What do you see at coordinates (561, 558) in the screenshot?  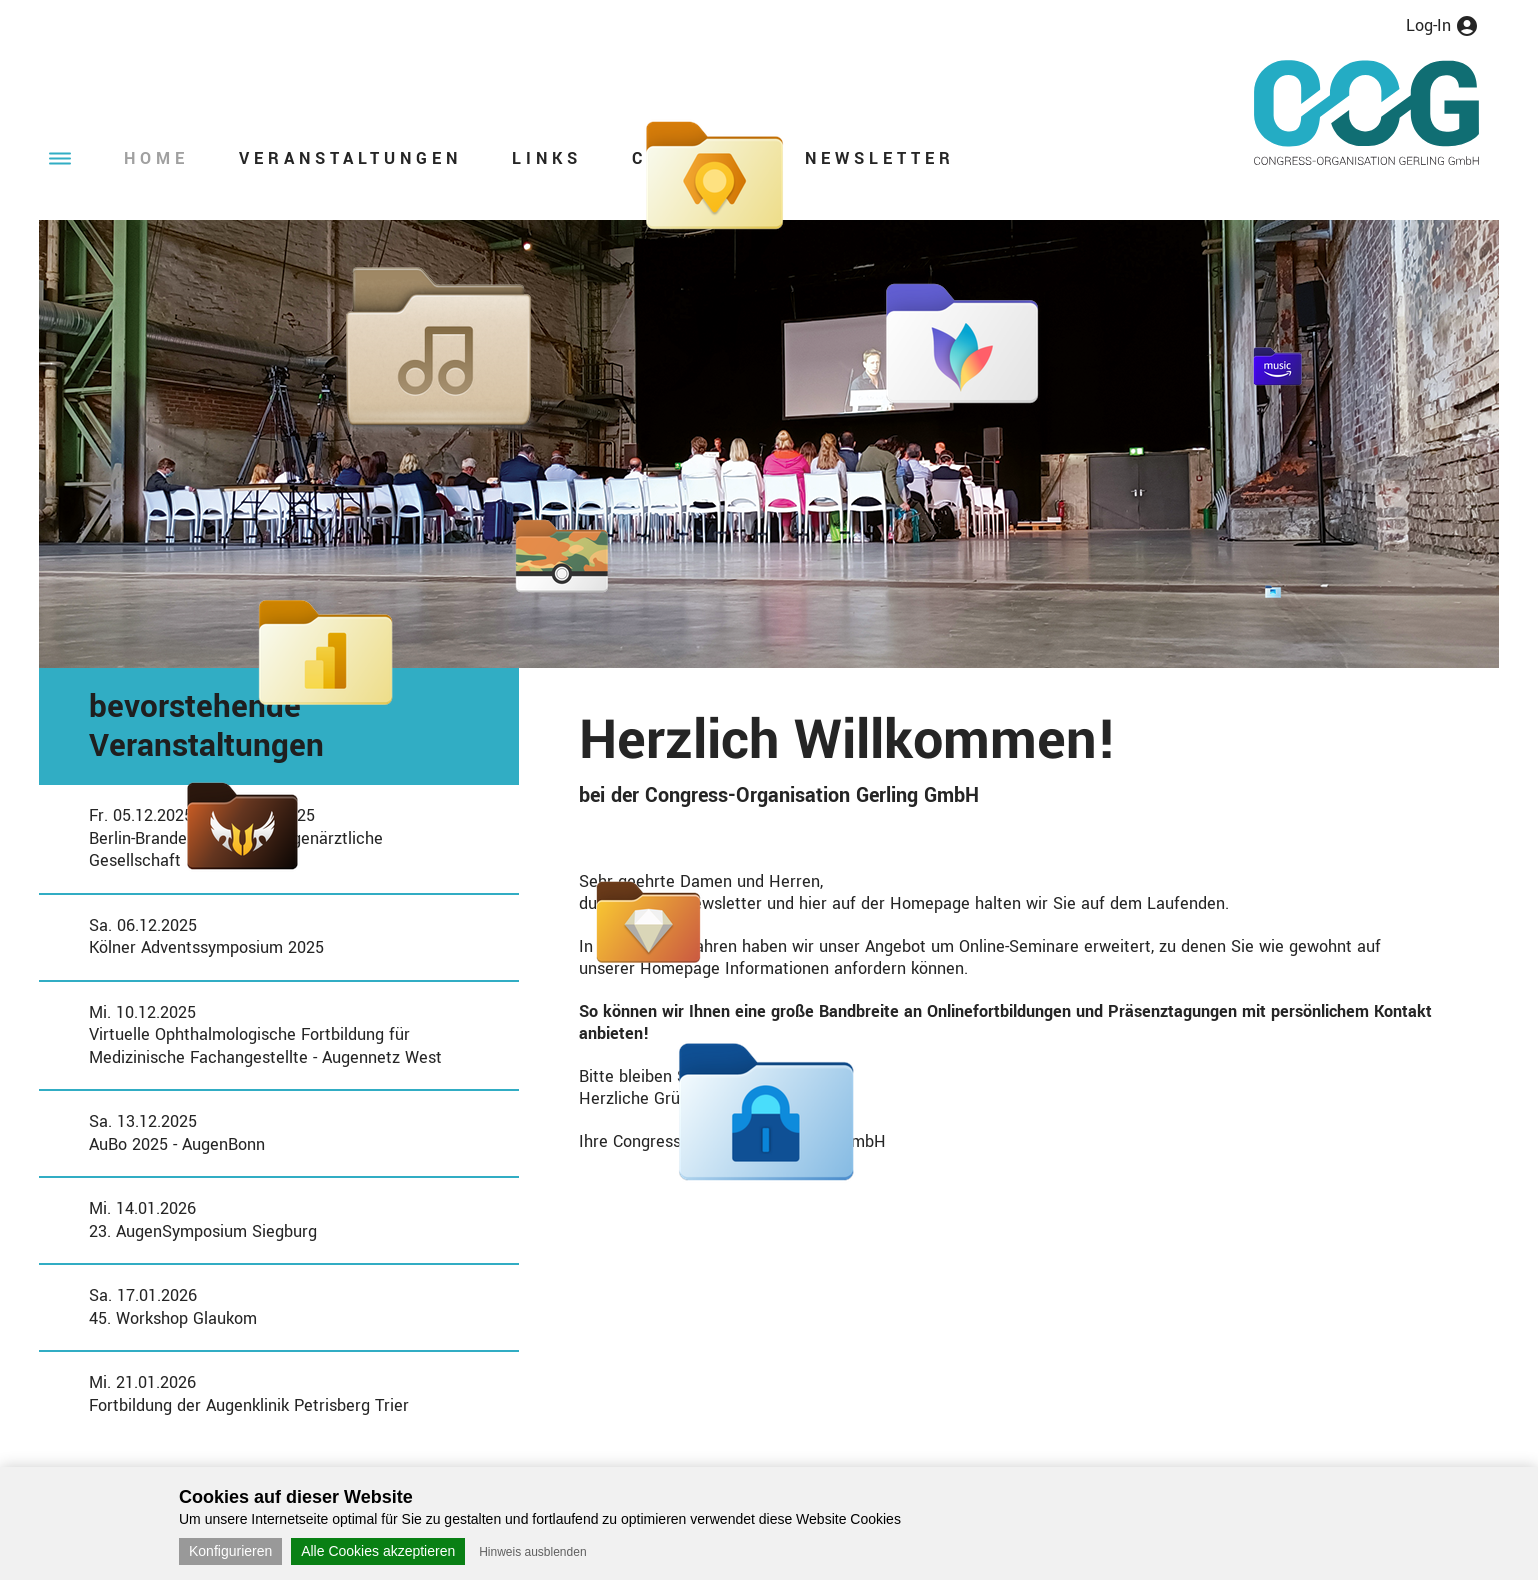 I see `folder containing pokémon safari ball themed content` at bounding box center [561, 558].